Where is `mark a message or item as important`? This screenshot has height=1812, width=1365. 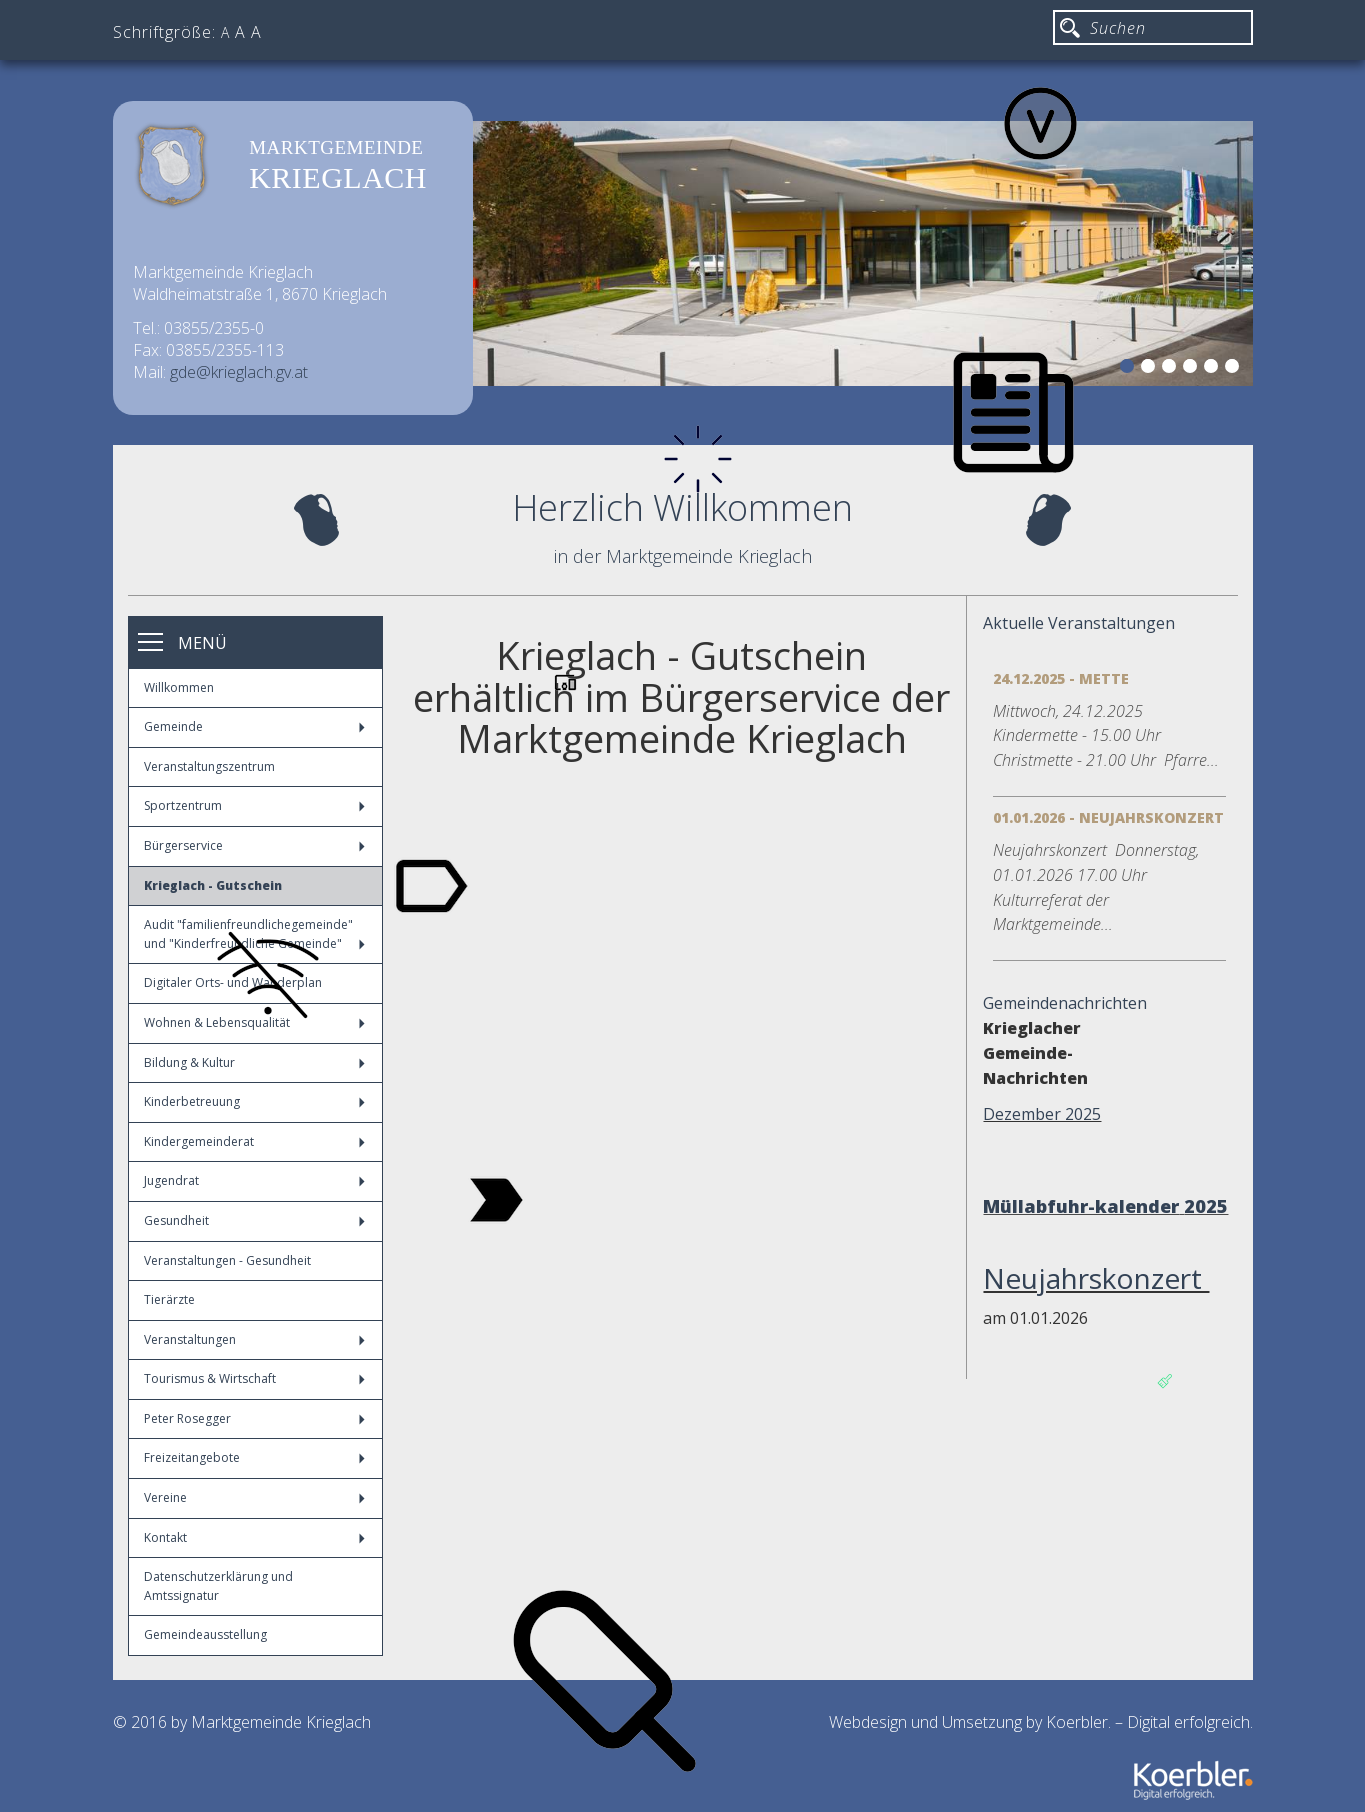
mark a message or item as important is located at coordinates (495, 1200).